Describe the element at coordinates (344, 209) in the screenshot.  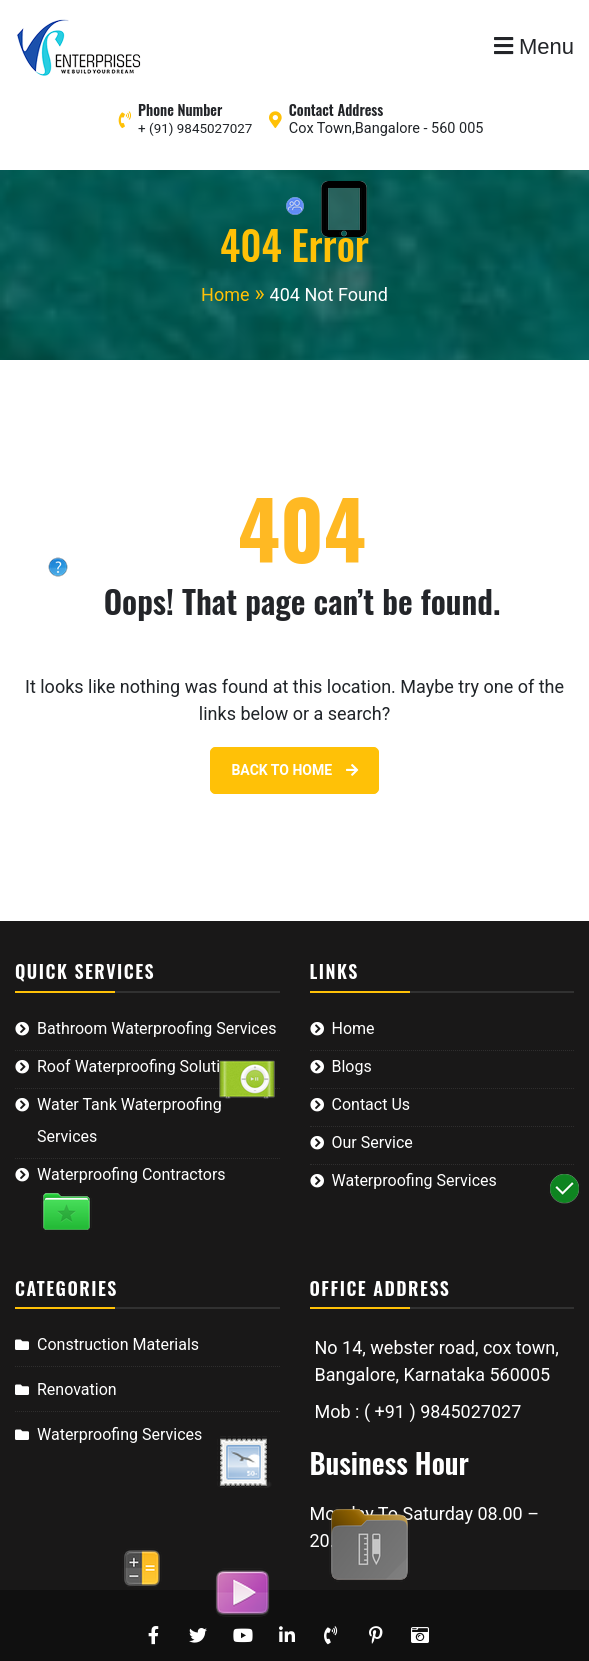
I see `view connected iPad device` at that location.